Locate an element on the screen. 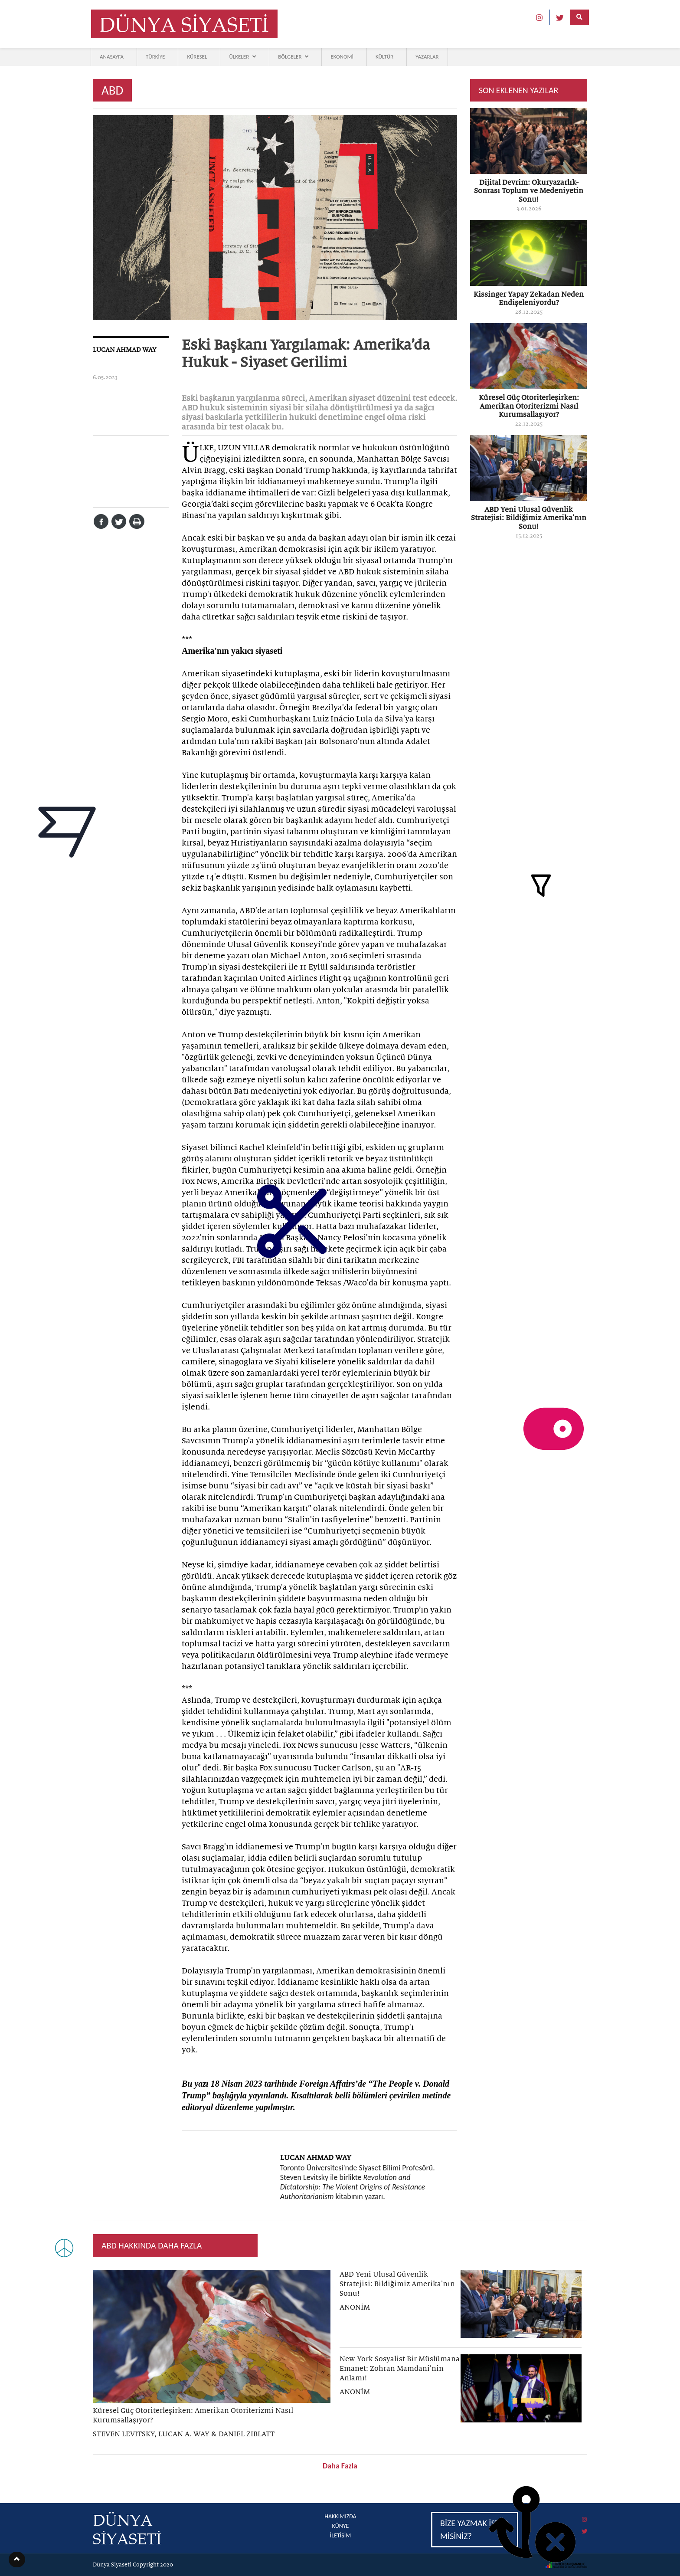 This screenshot has height=2576, width=680. filter or sort content is located at coordinates (541, 884).